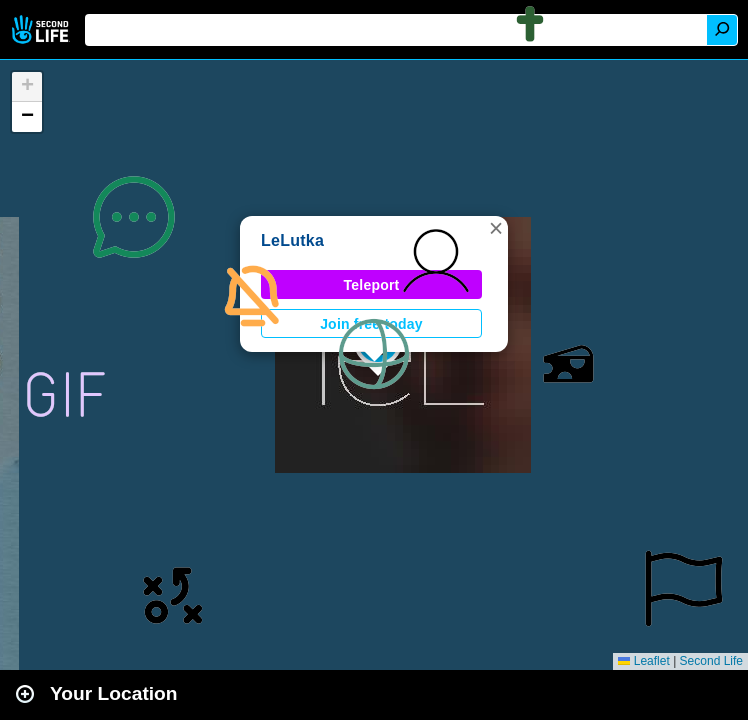 The height and width of the screenshot is (720, 748). I want to click on open chat or messaging, so click(134, 217).